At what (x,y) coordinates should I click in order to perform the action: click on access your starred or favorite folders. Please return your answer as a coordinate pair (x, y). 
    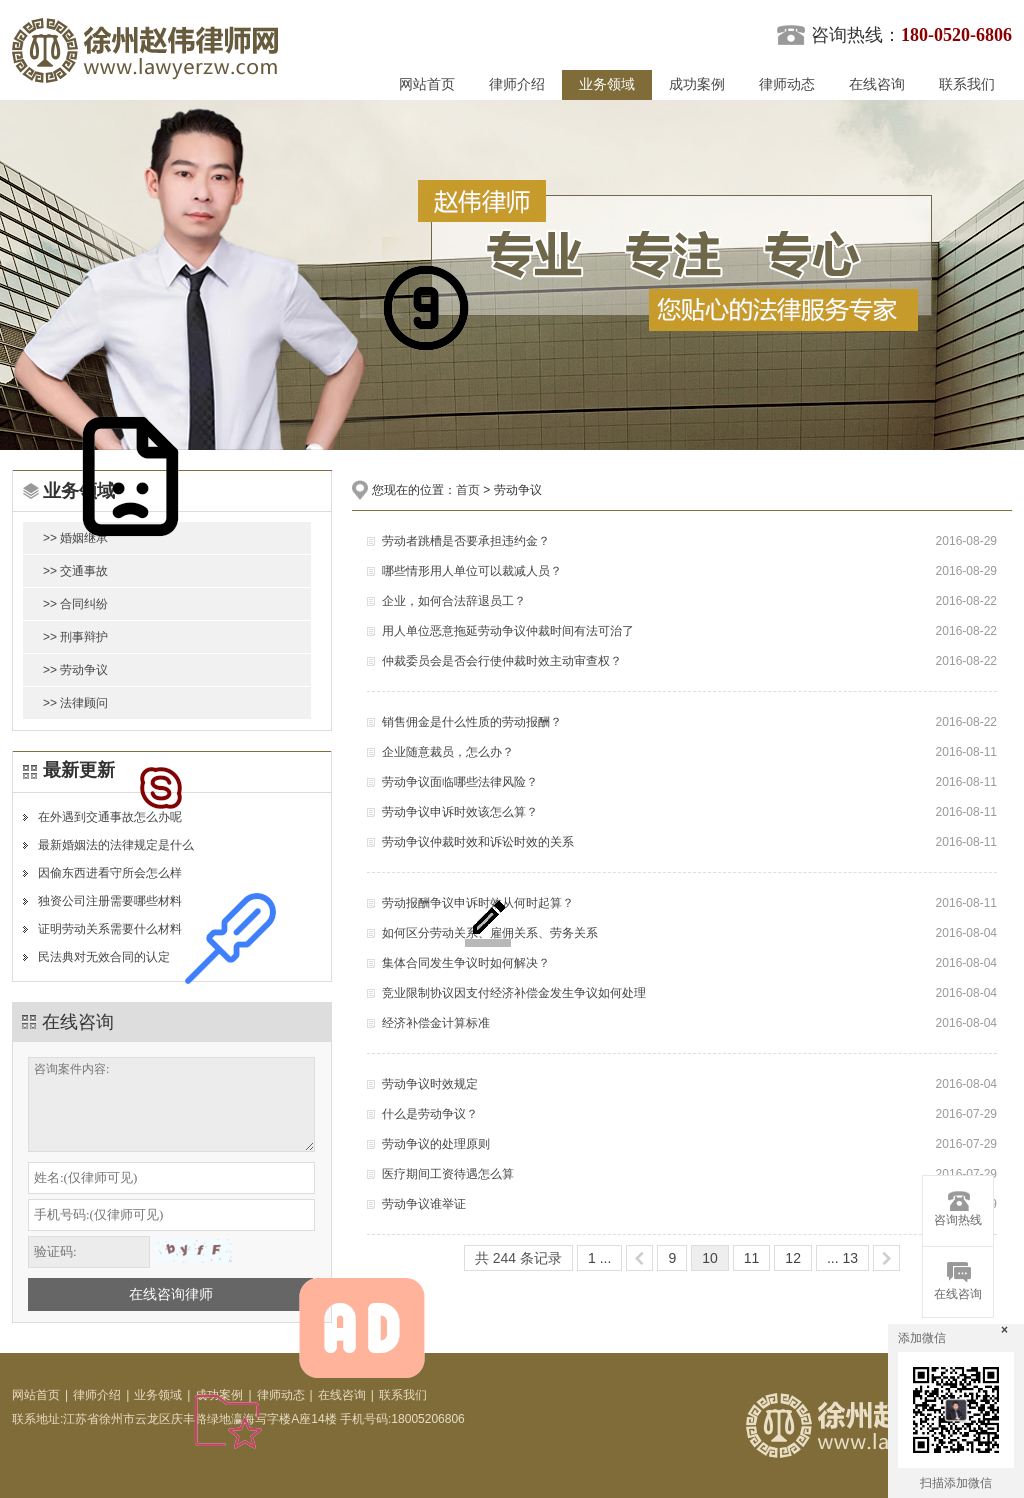
    Looking at the image, I should click on (227, 1419).